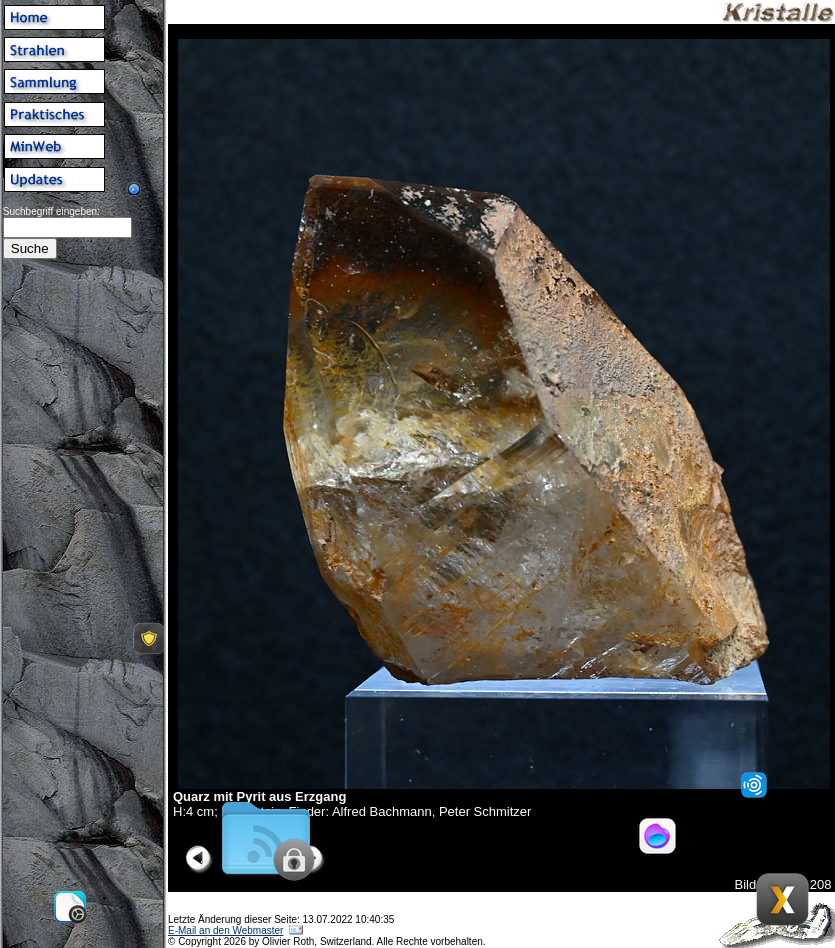  What do you see at coordinates (266, 838) in the screenshot?
I see `open securefx secure file transfer application` at bounding box center [266, 838].